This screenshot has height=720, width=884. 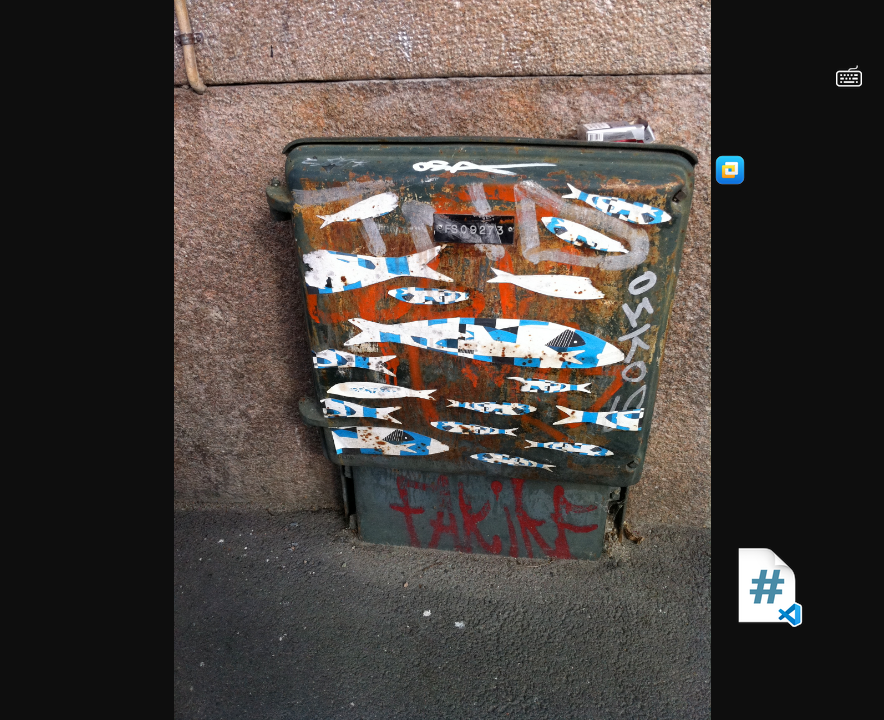 I want to click on switch keyboard layout or language, so click(x=849, y=76).